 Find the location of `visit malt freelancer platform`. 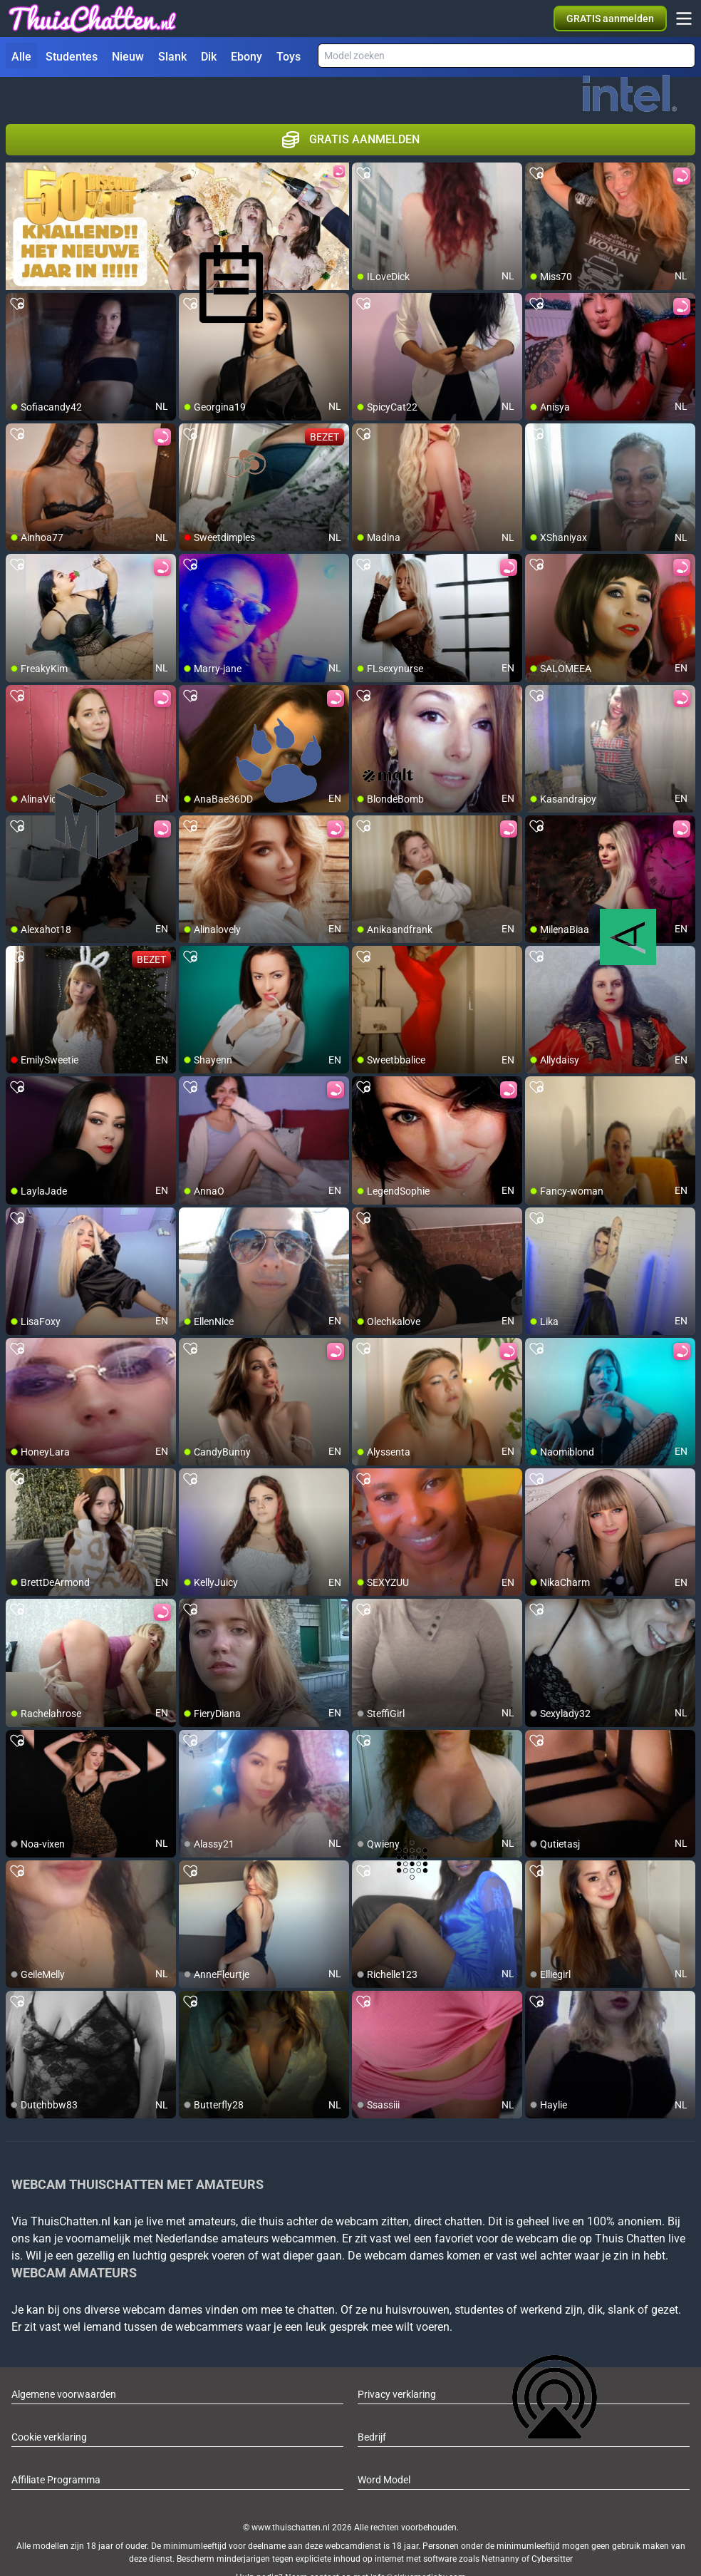

visit malt freelancer platform is located at coordinates (388, 775).